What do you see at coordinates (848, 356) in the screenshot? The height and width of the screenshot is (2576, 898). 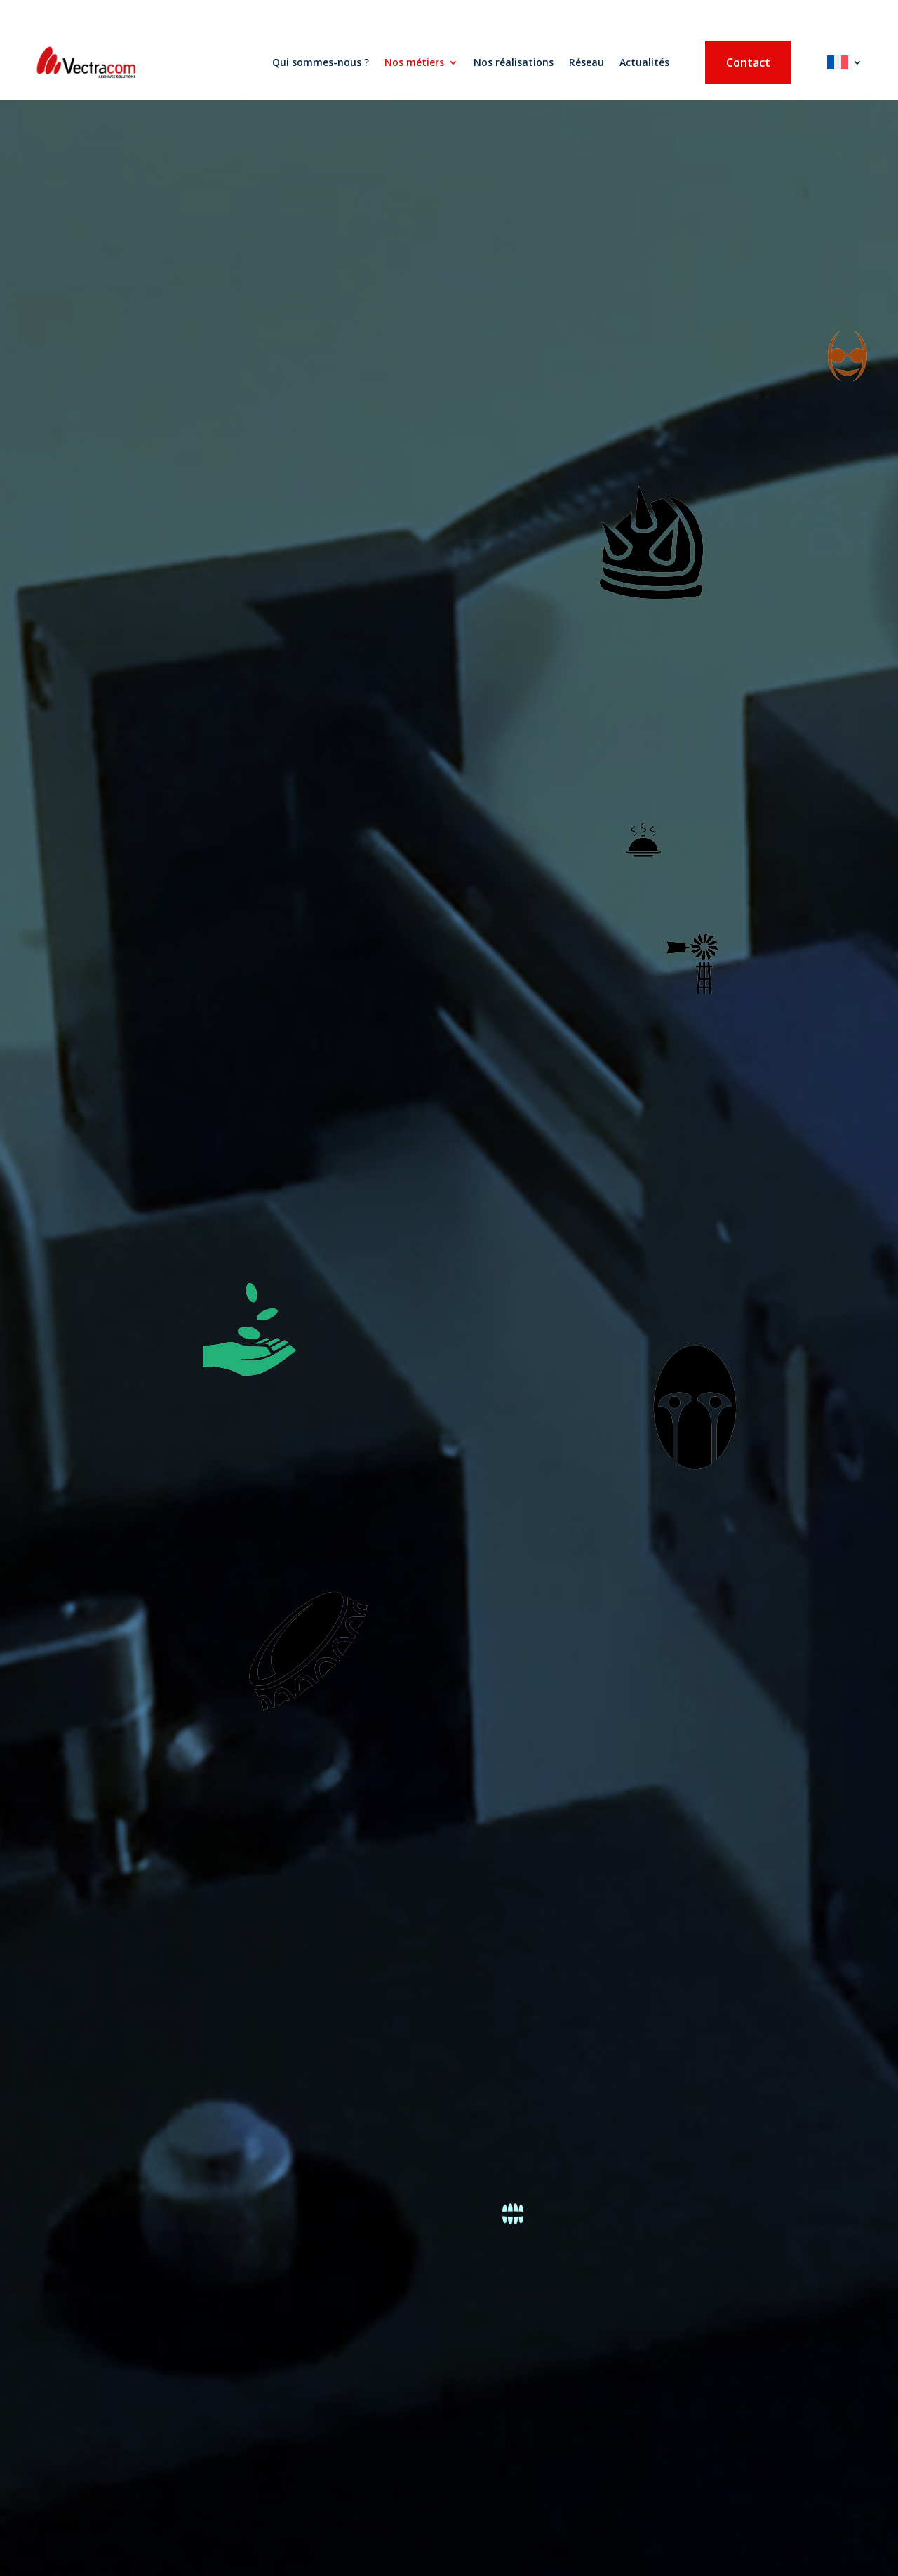 I see `select the mad scientist character class` at bounding box center [848, 356].